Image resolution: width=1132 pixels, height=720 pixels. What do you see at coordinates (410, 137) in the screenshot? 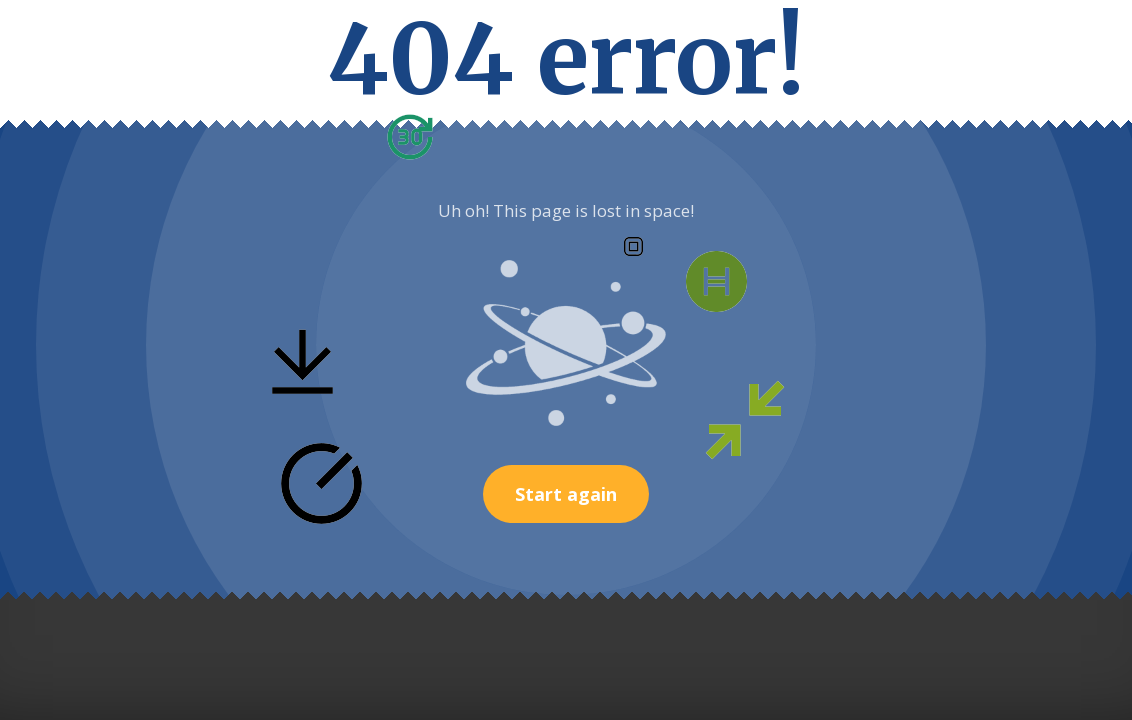
I see `skip forward 30 seconds` at bounding box center [410, 137].